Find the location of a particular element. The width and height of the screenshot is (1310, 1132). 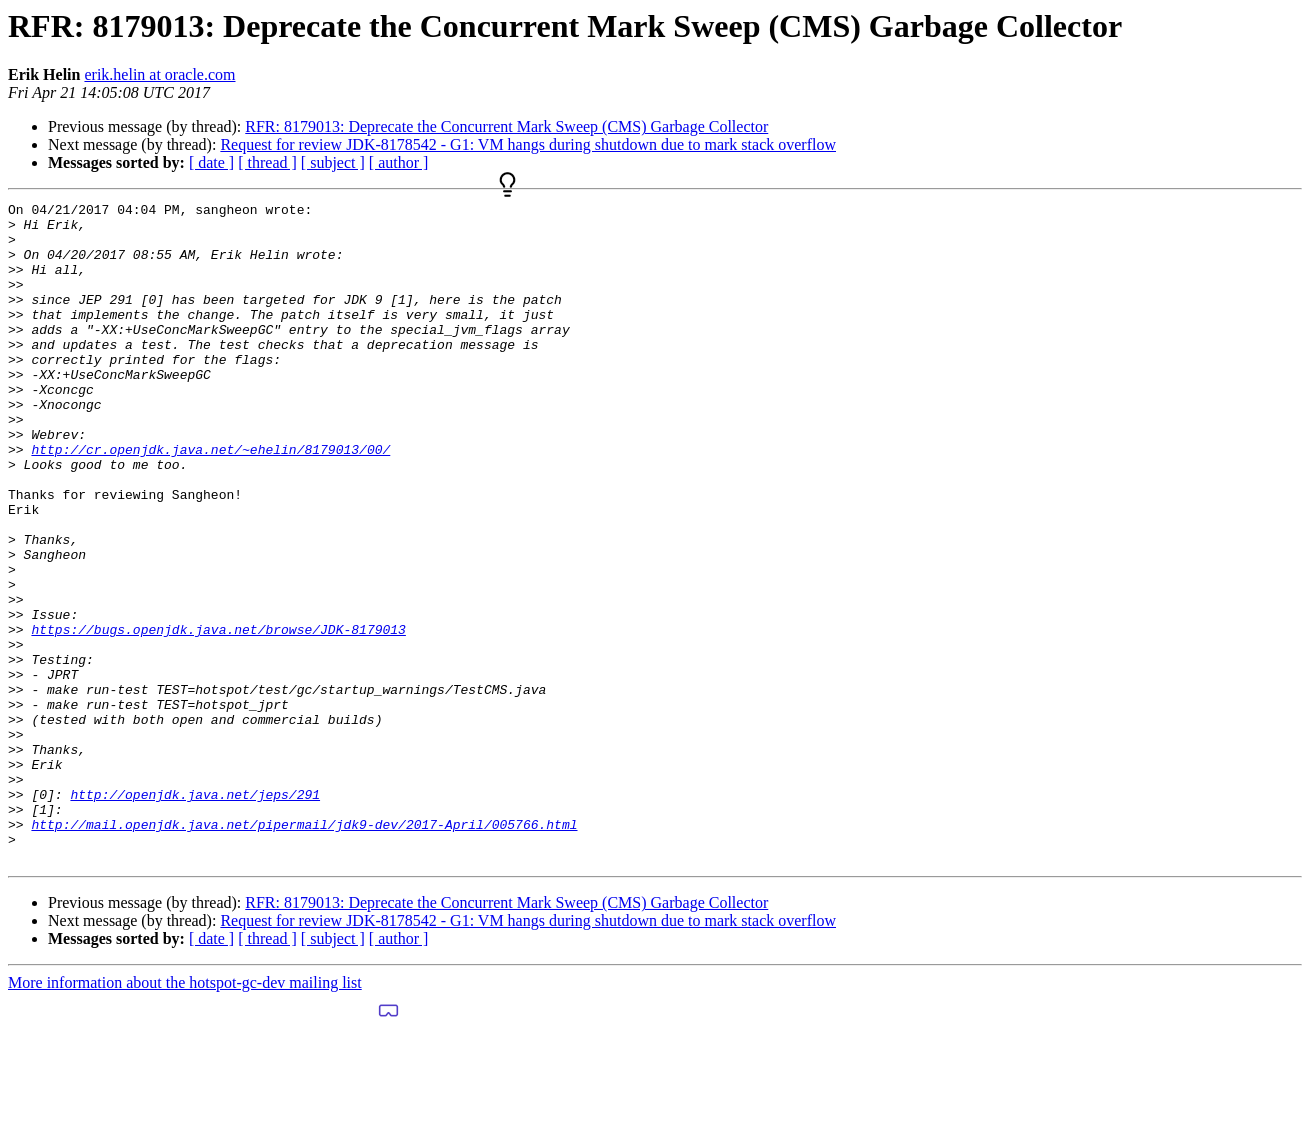

access virtual reality or VR mode is located at coordinates (388, 1010).